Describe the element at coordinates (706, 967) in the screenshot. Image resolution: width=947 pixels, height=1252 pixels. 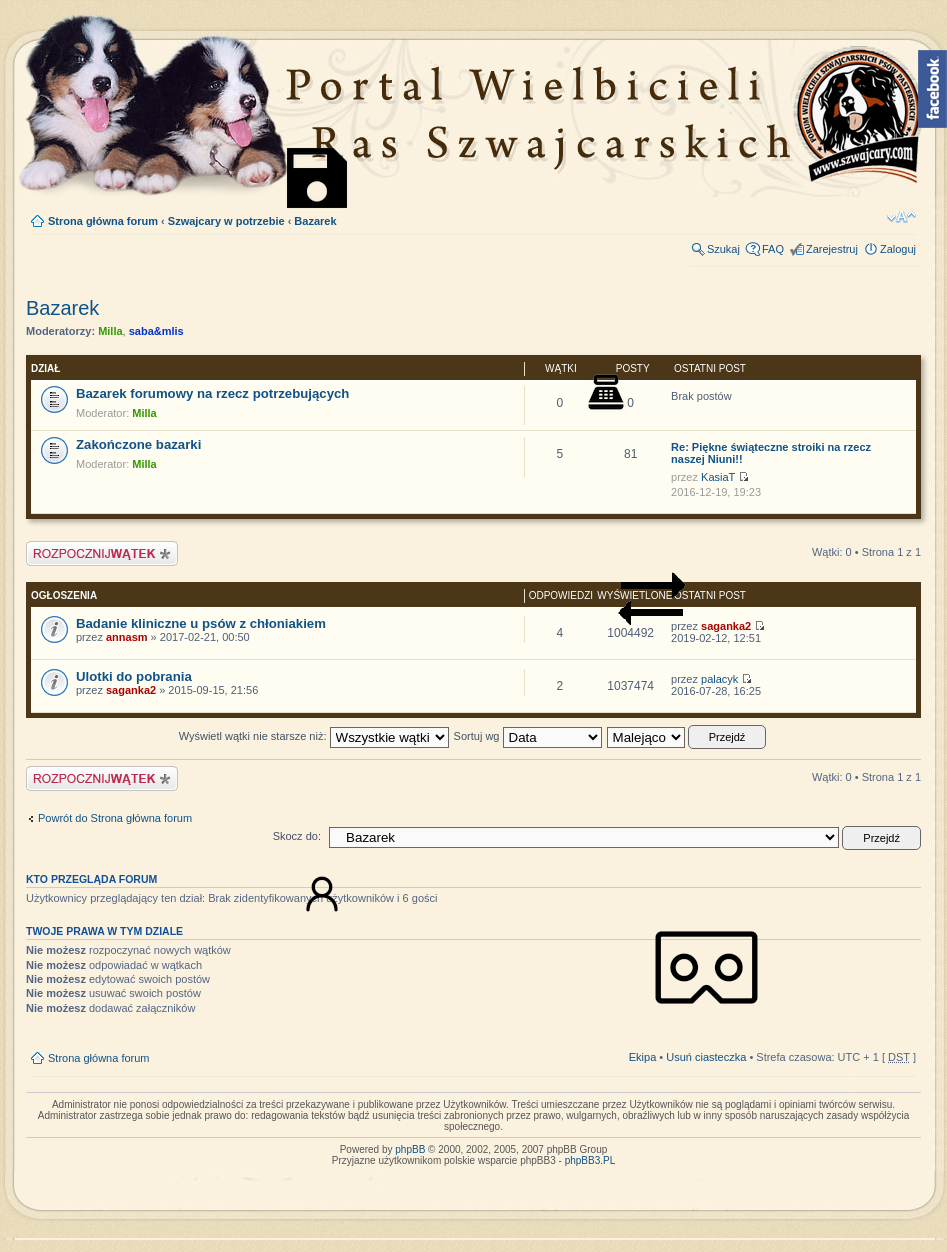
I see `launch a virtual reality experience` at that location.